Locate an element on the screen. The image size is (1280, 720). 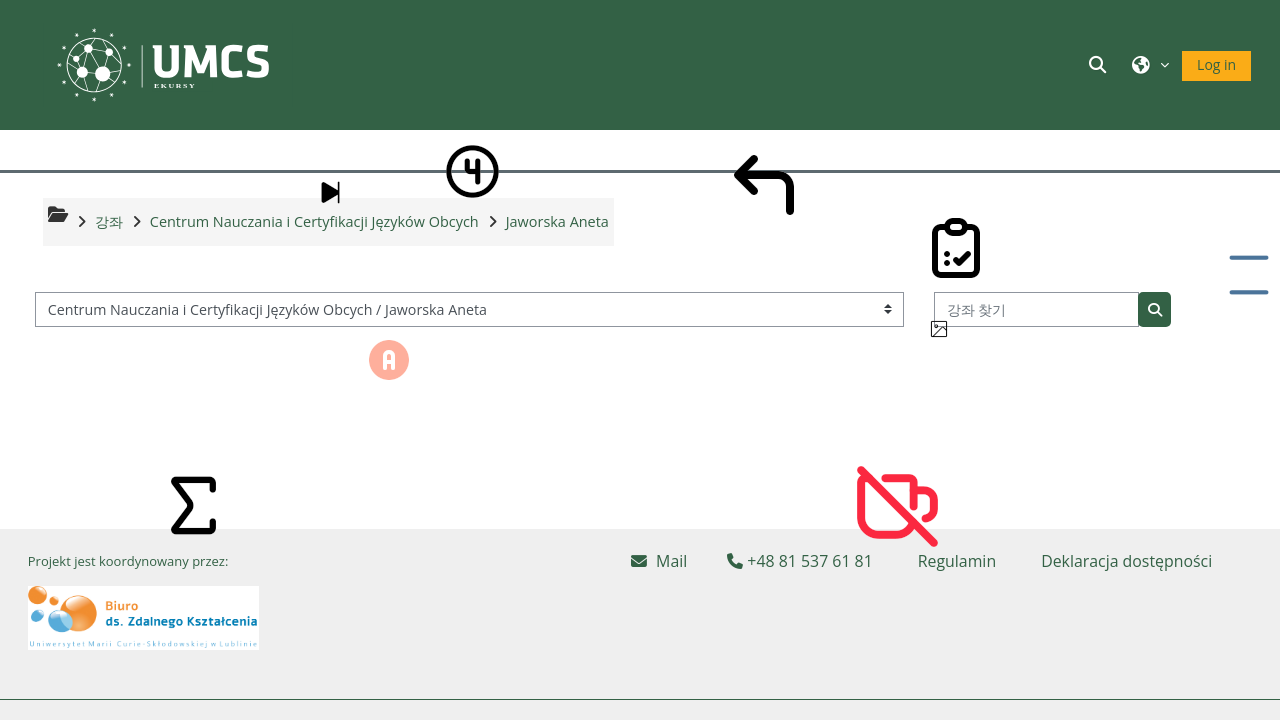
no beverages allowed is located at coordinates (897, 506).